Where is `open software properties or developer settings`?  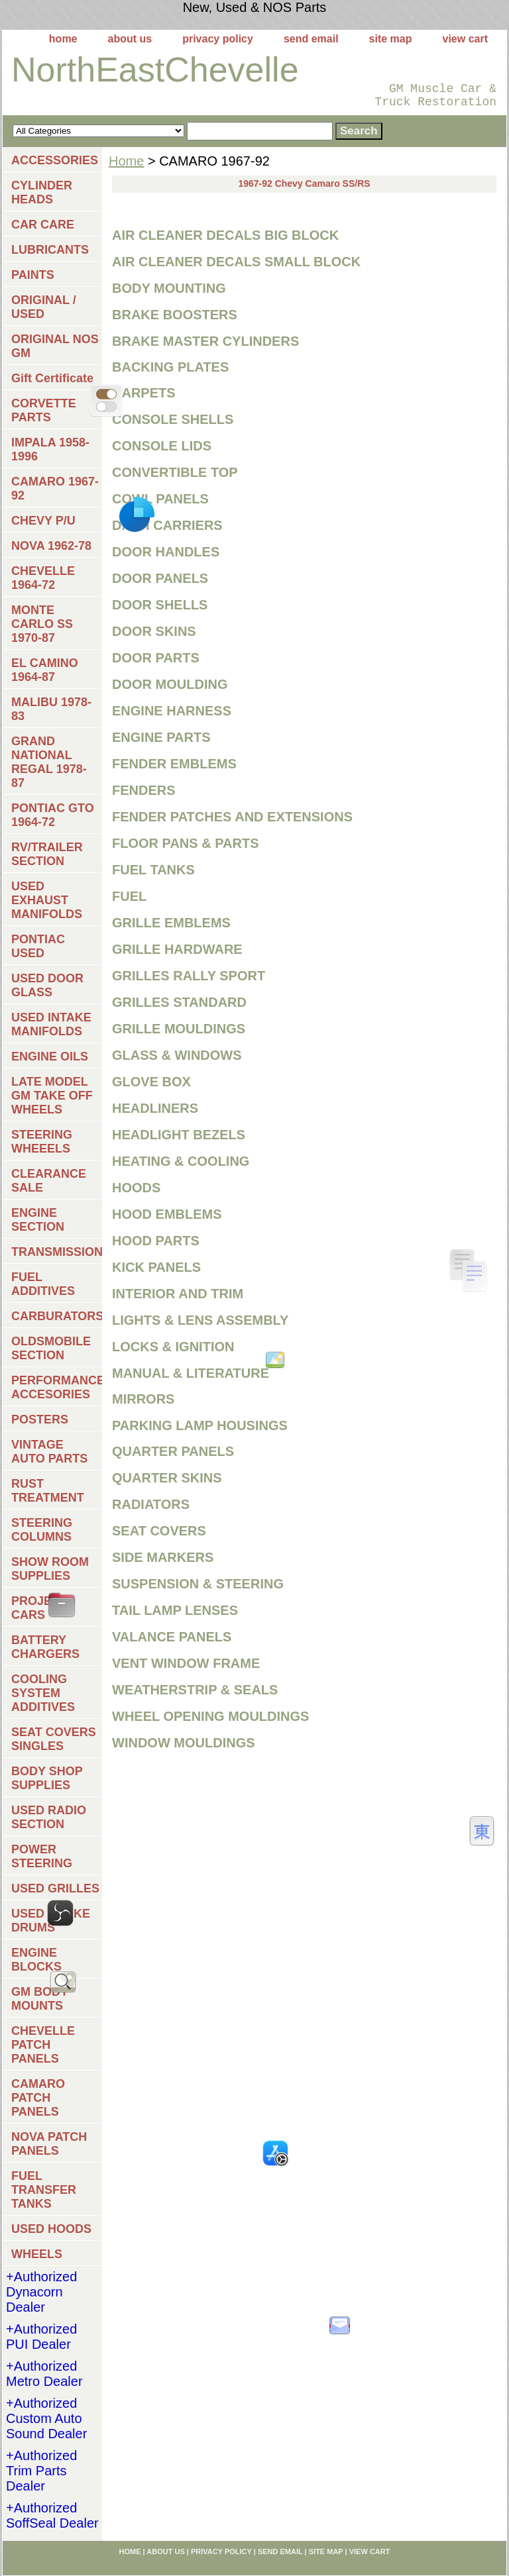 open software properties or developer settings is located at coordinates (275, 2153).